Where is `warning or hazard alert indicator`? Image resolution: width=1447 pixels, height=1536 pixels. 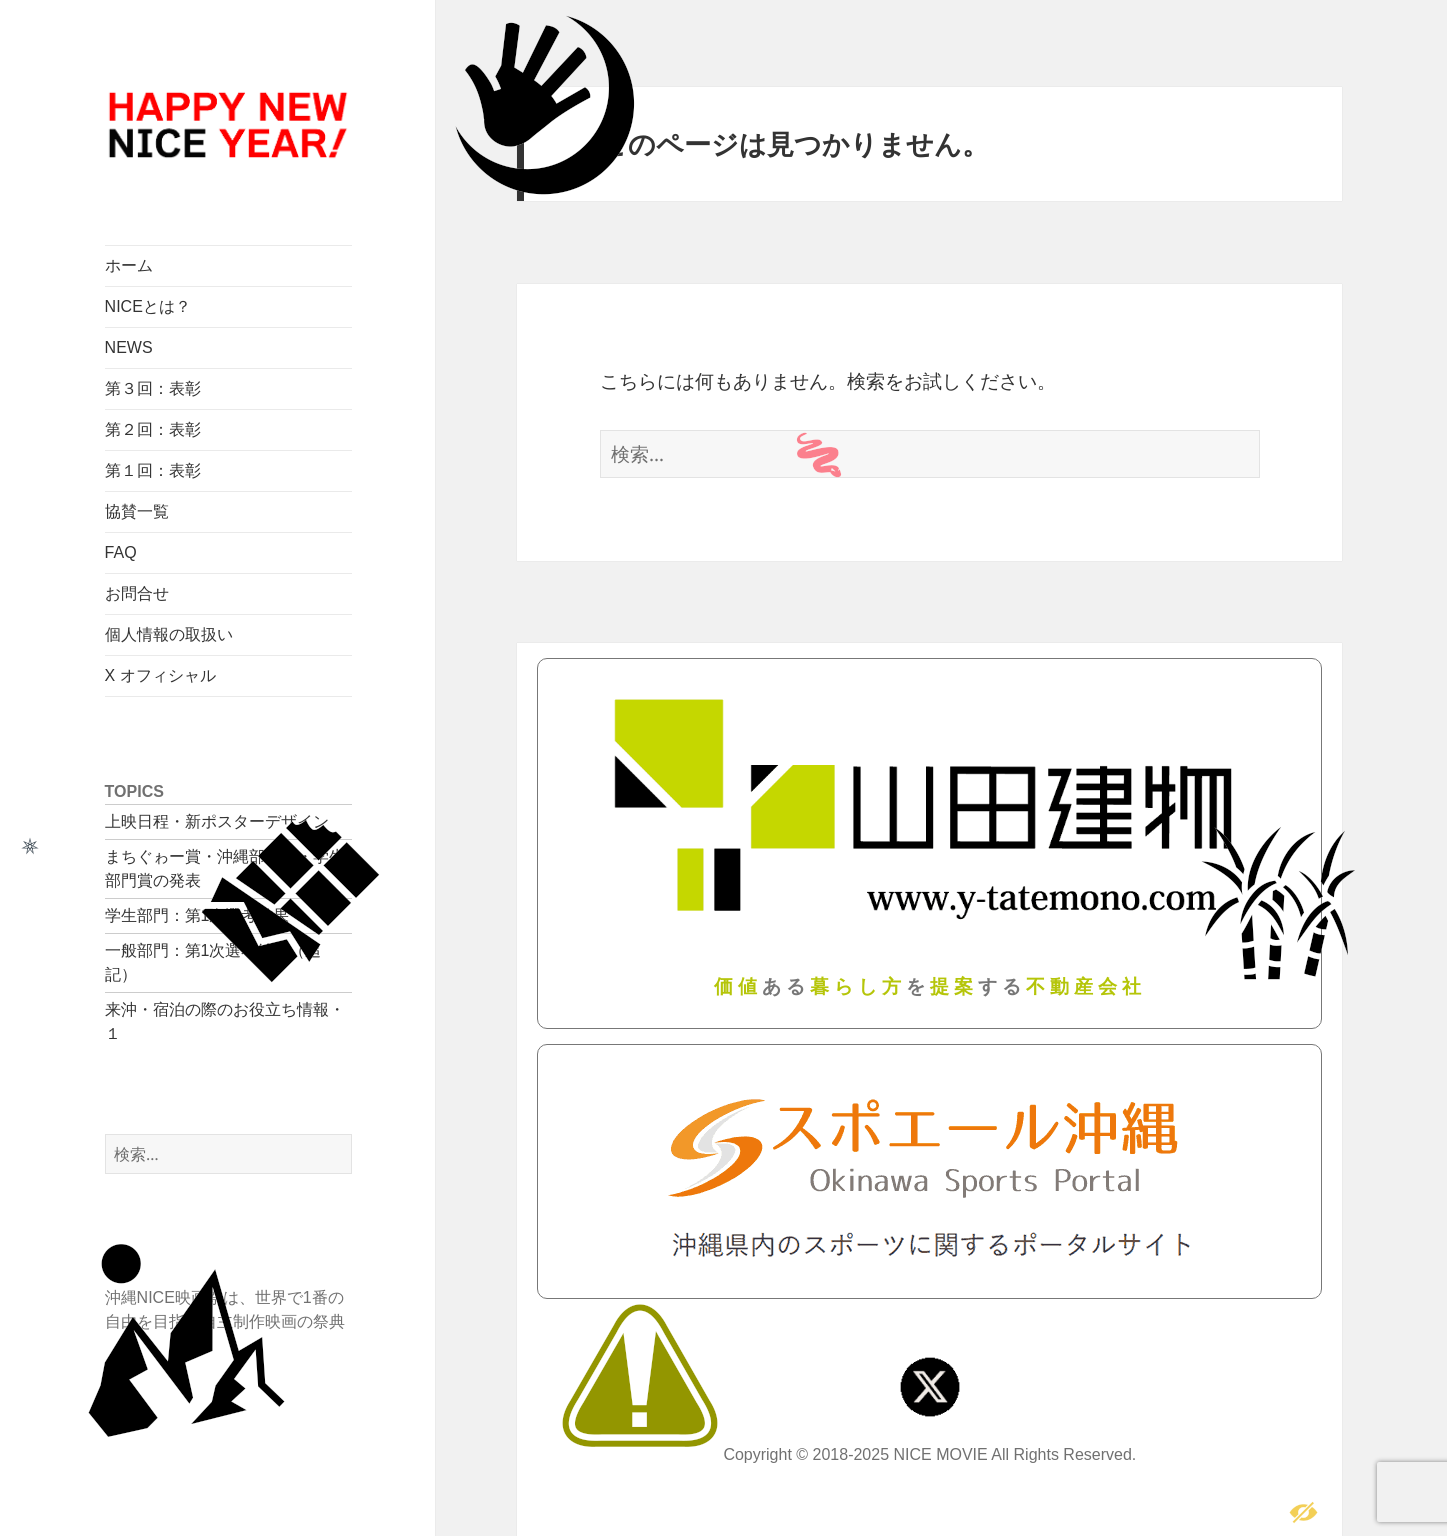
warning or hazard alert indicator is located at coordinates (640, 1377).